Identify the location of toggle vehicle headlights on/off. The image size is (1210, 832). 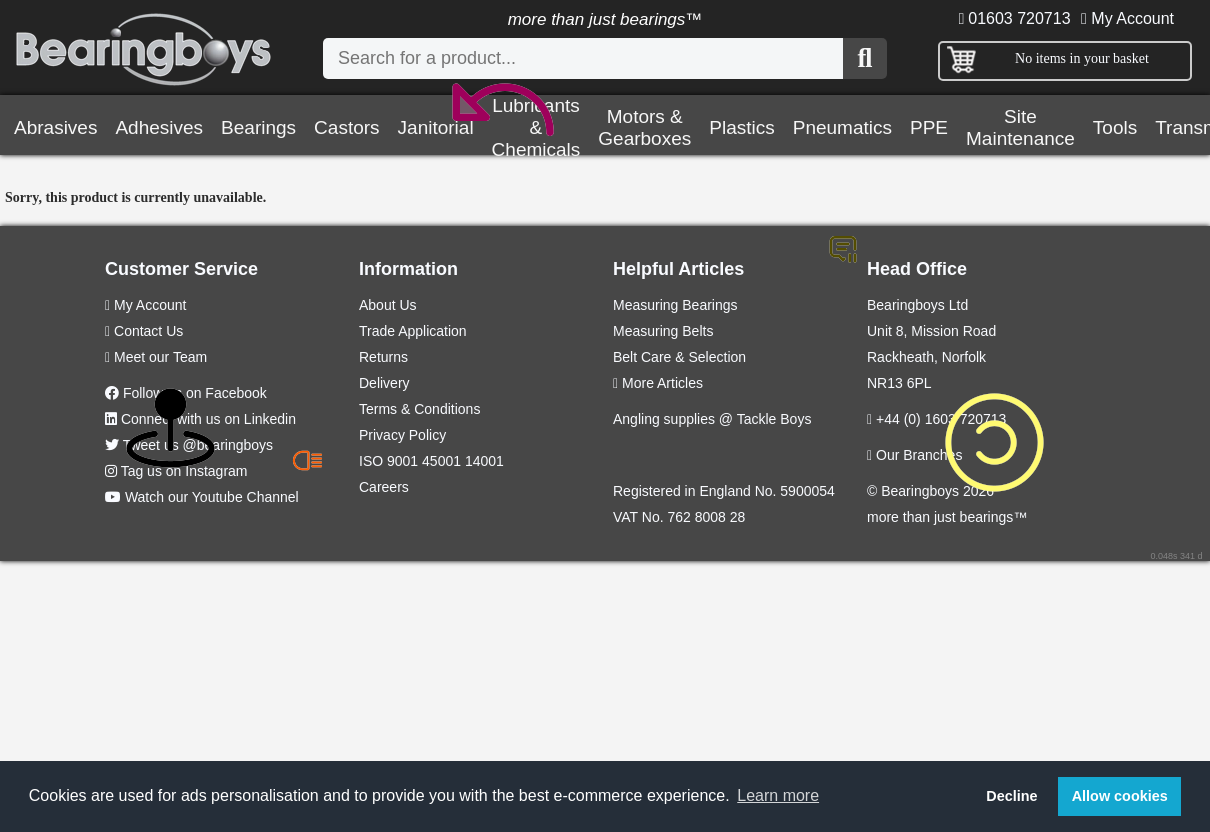
(307, 460).